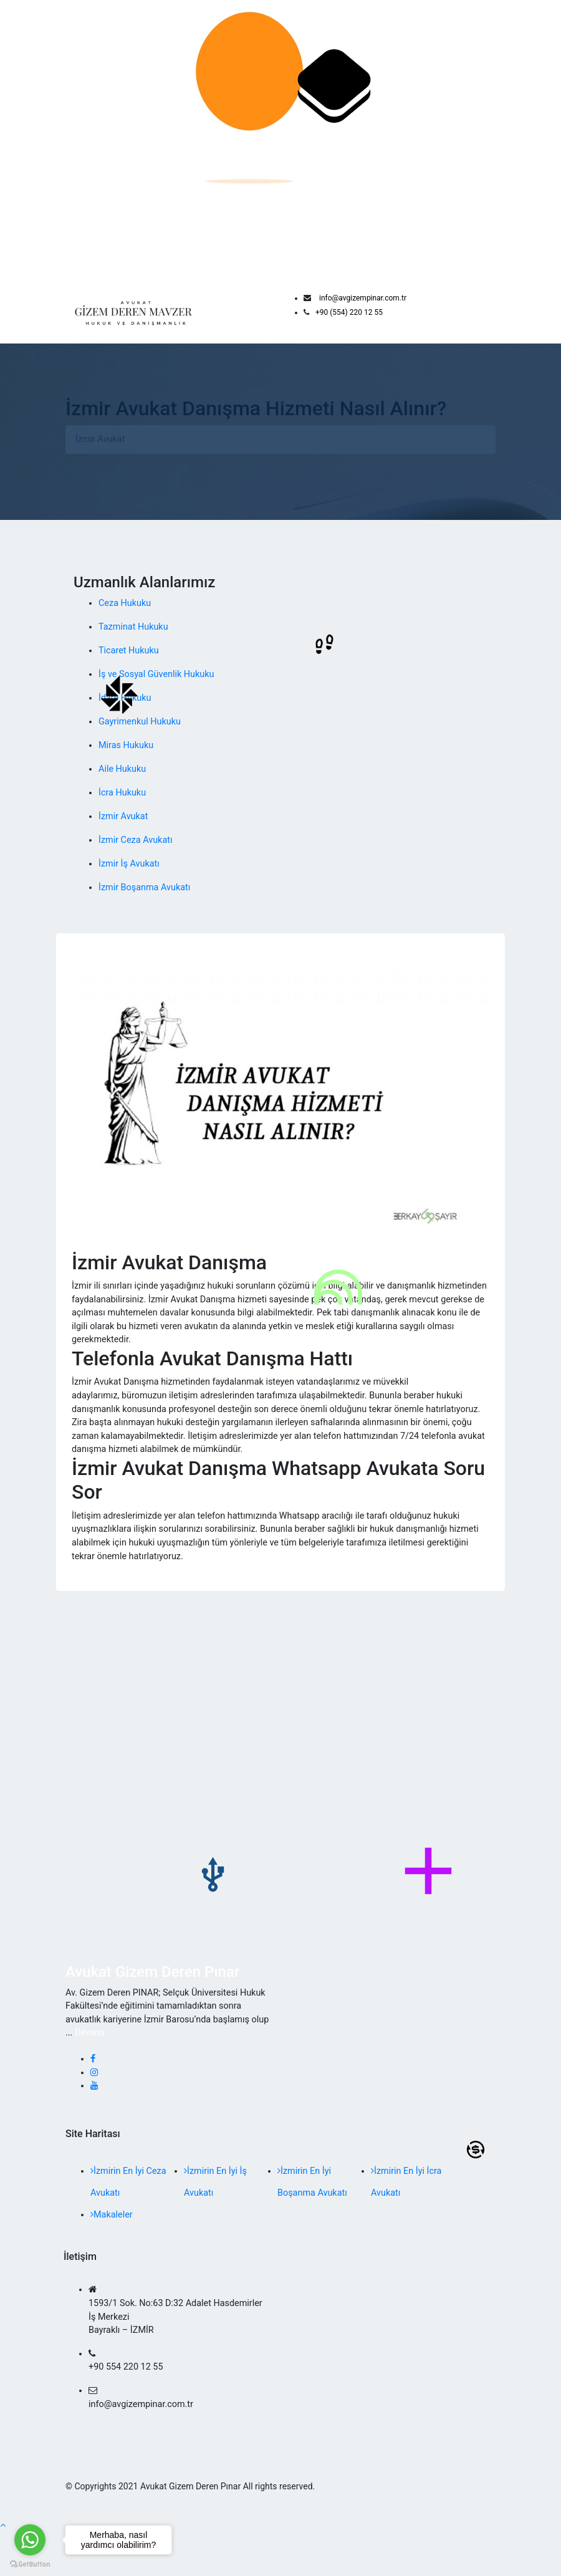  What do you see at coordinates (213, 1874) in the screenshot?
I see `connect a USB device` at bounding box center [213, 1874].